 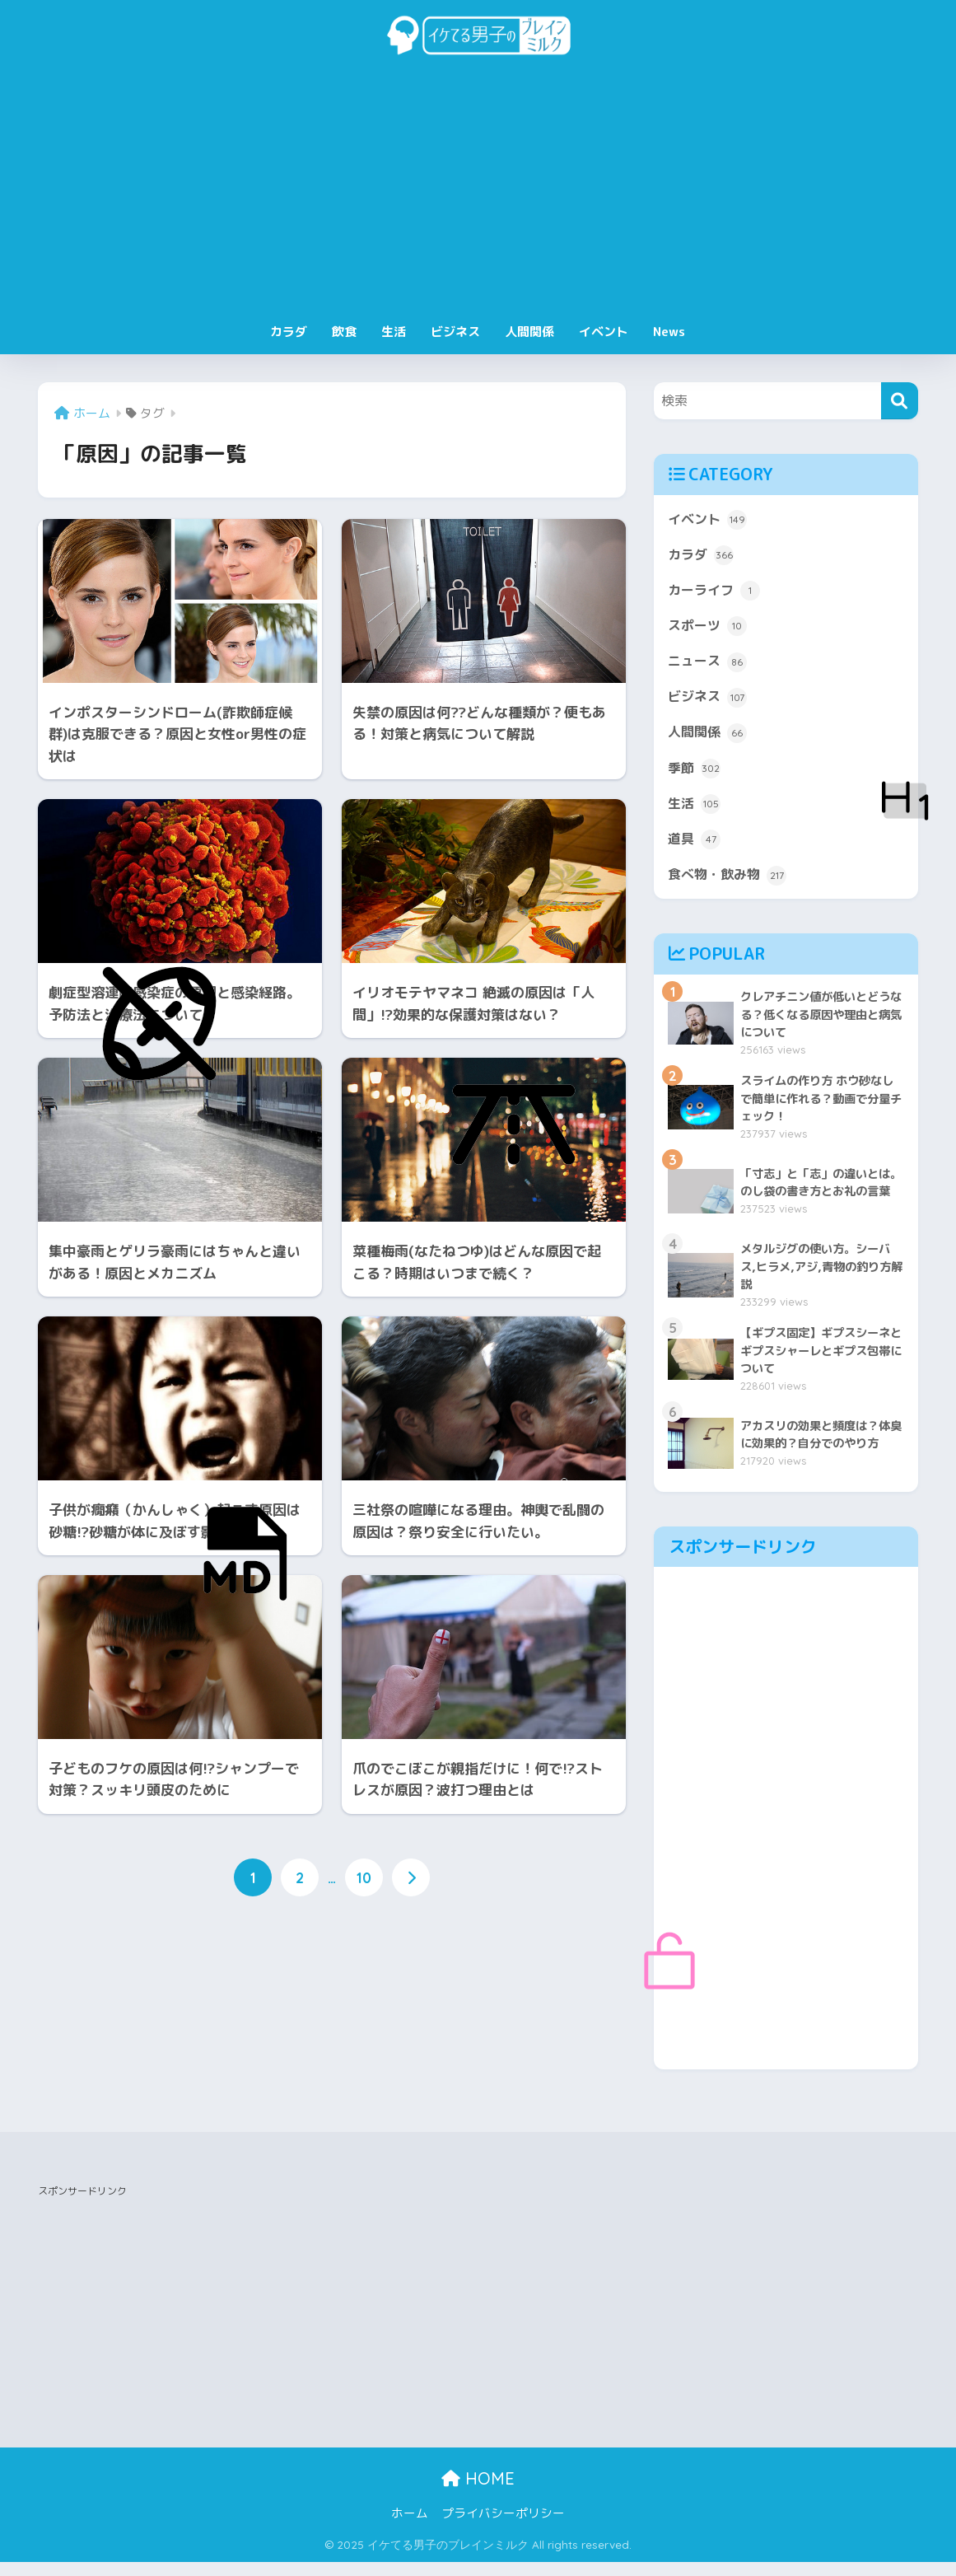 I want to click on format text as heading level 1, so click(x=904, y=800).